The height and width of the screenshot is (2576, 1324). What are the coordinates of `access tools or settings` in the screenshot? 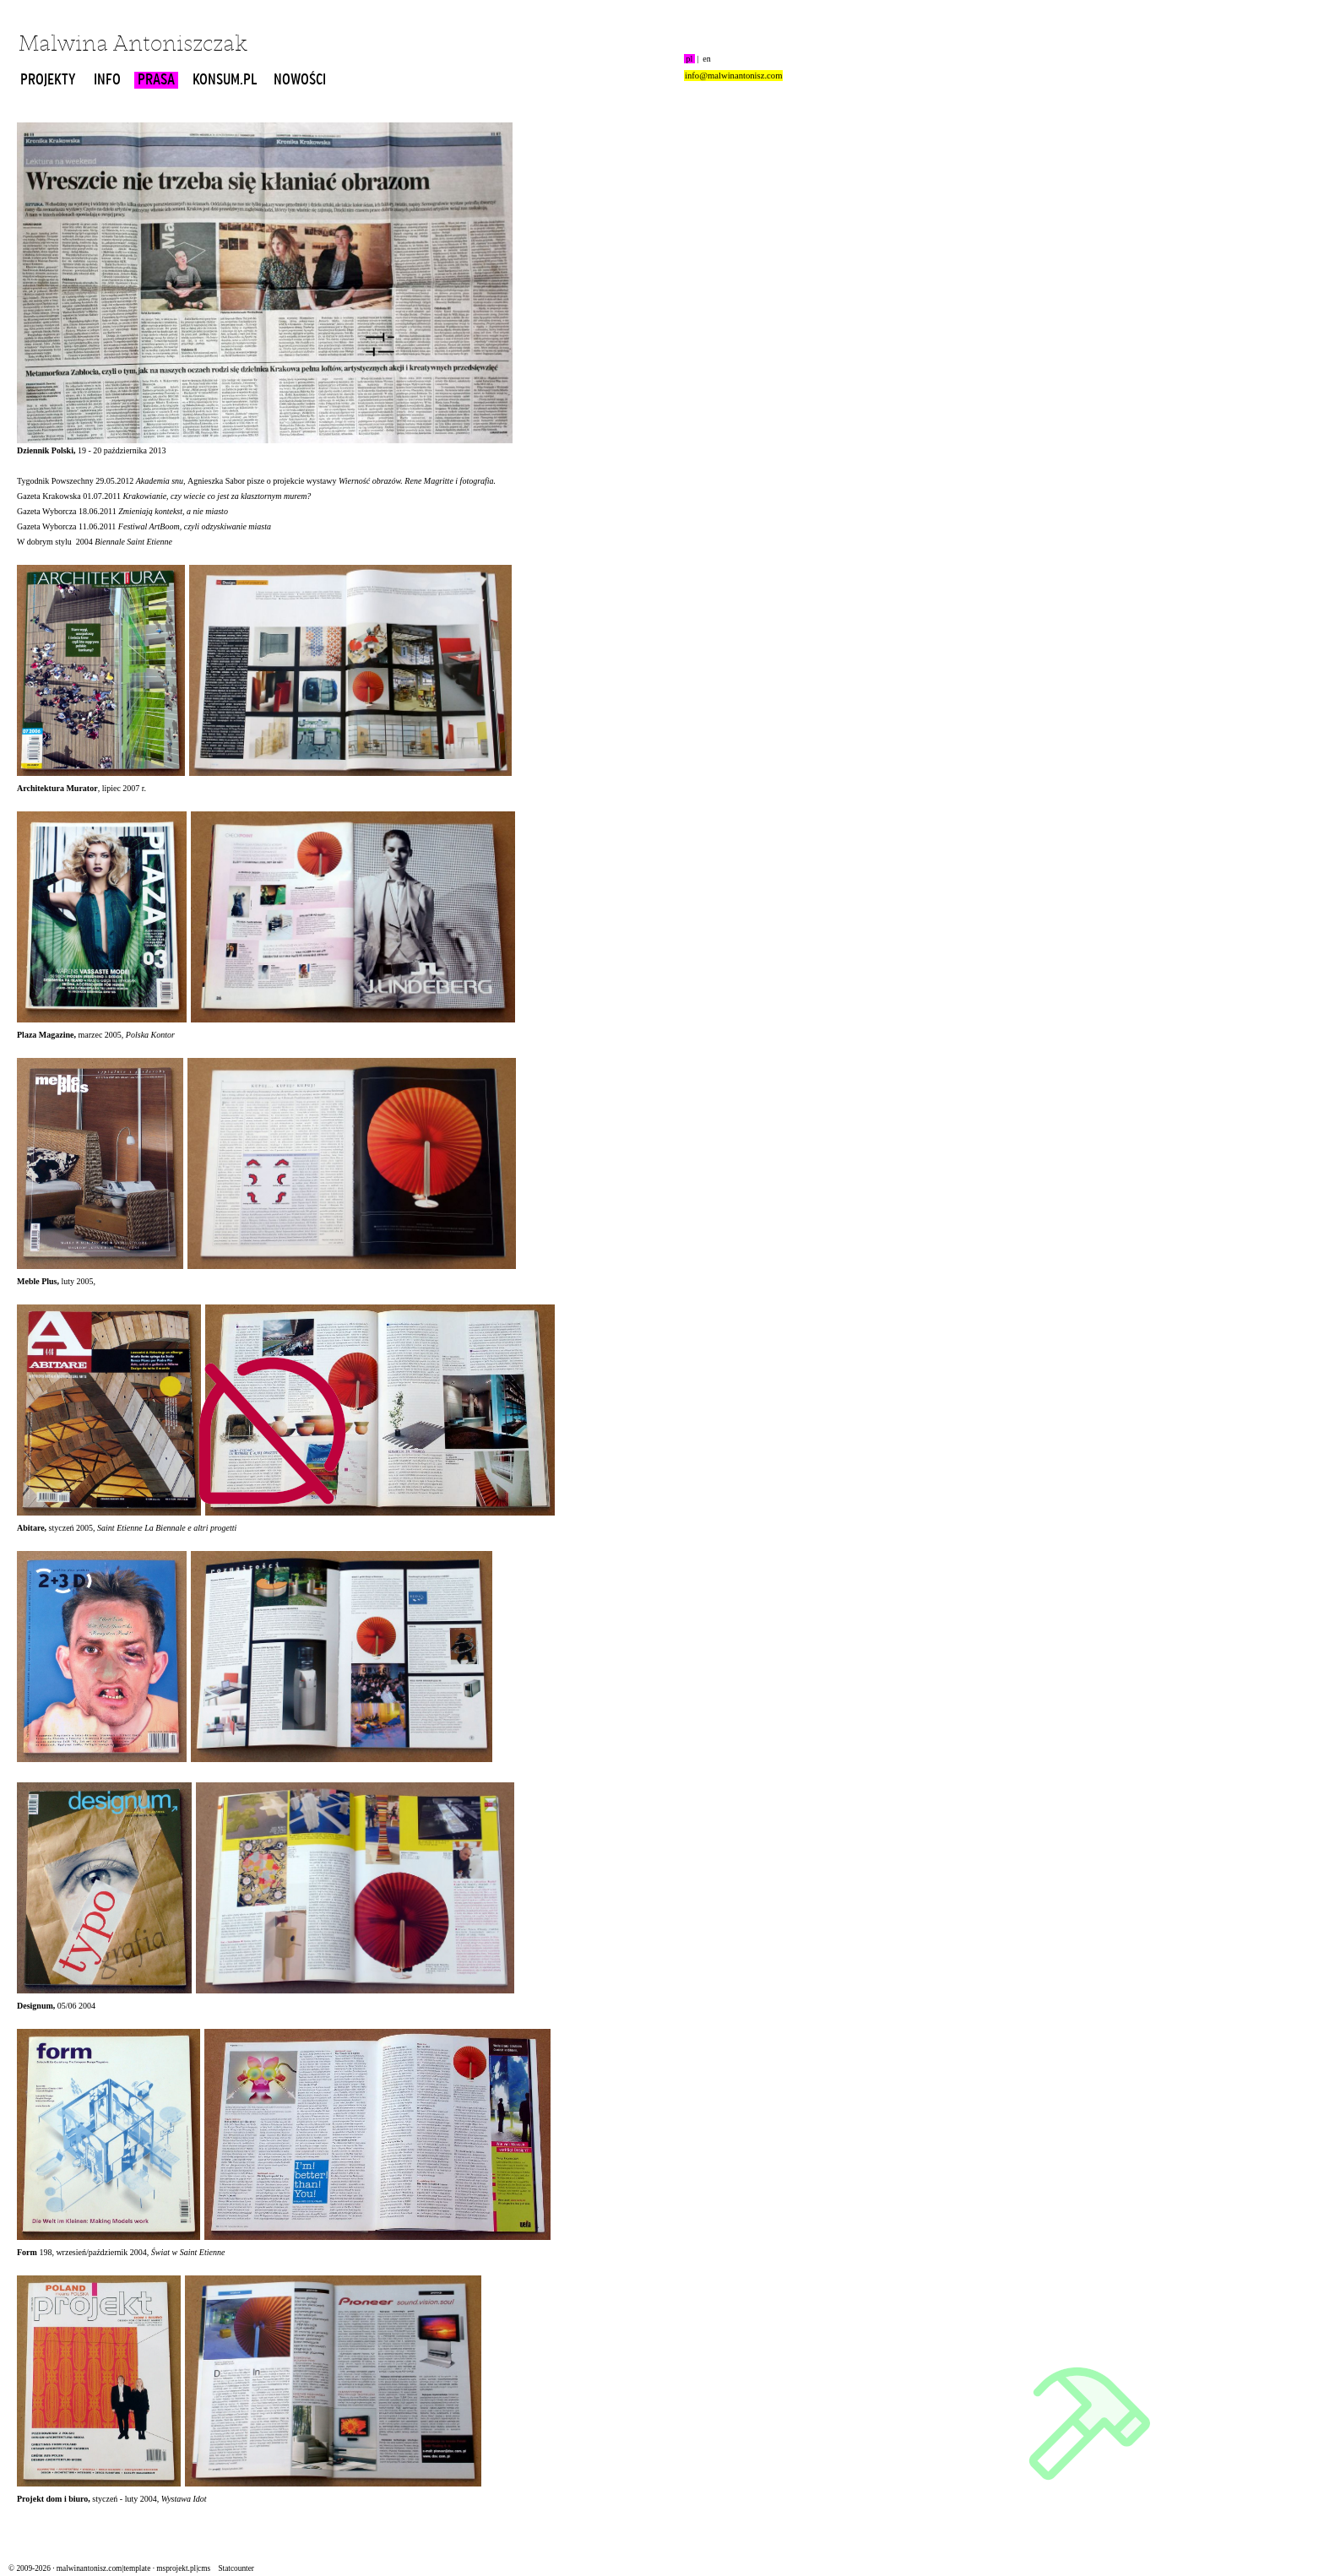 It's located at (1083, 2426).